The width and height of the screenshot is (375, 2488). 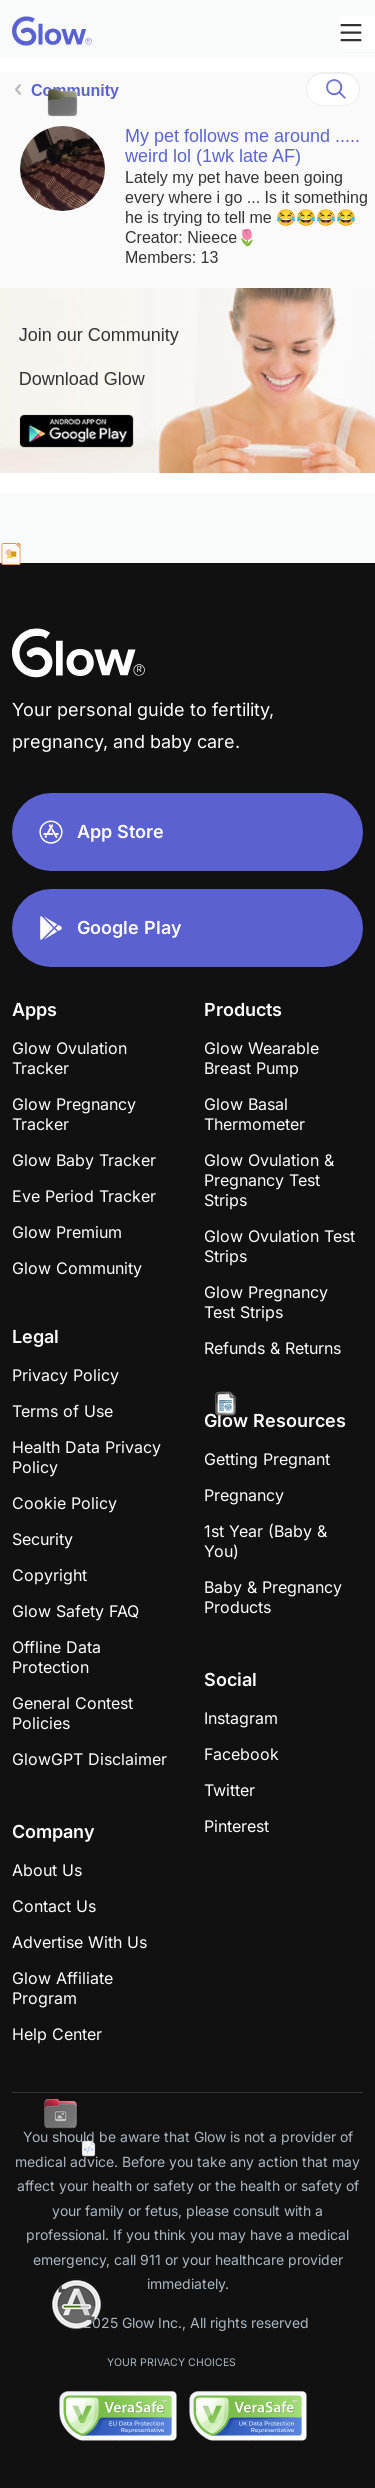 I want to click on open a libreoffice draw document, so click(x=11, y=554).